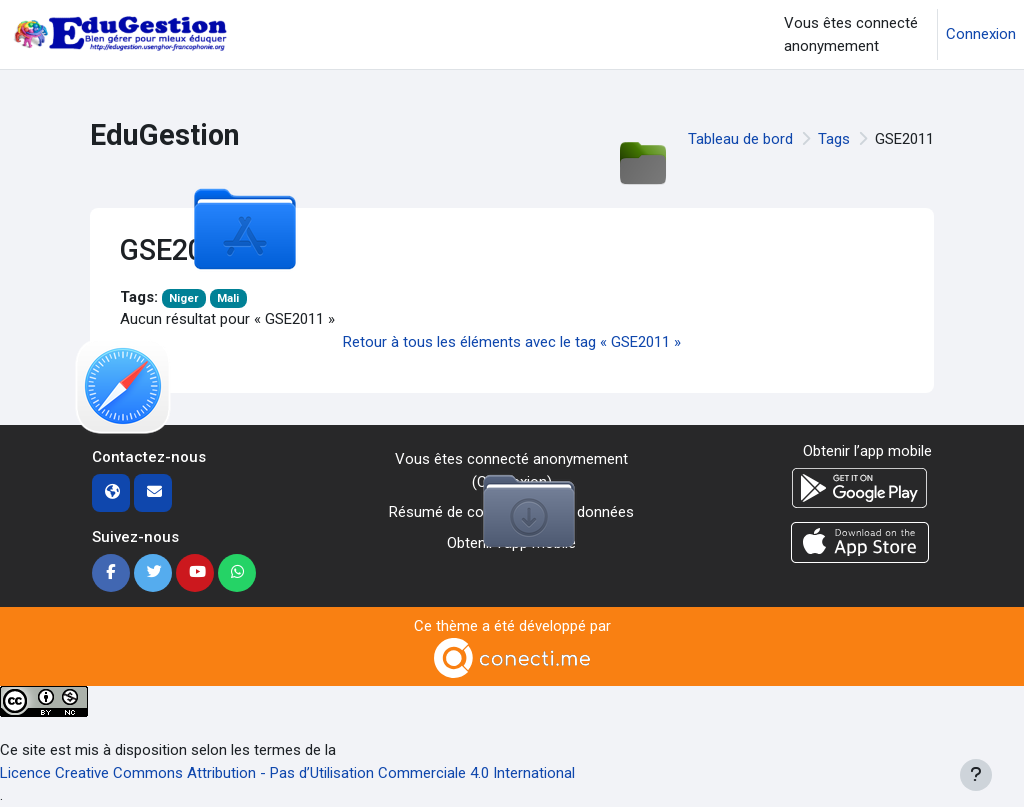 The image size is (1024, 807). Describe the element at coordinates (123, 386) in the screenshot. I see `open the web browser app` at that location.